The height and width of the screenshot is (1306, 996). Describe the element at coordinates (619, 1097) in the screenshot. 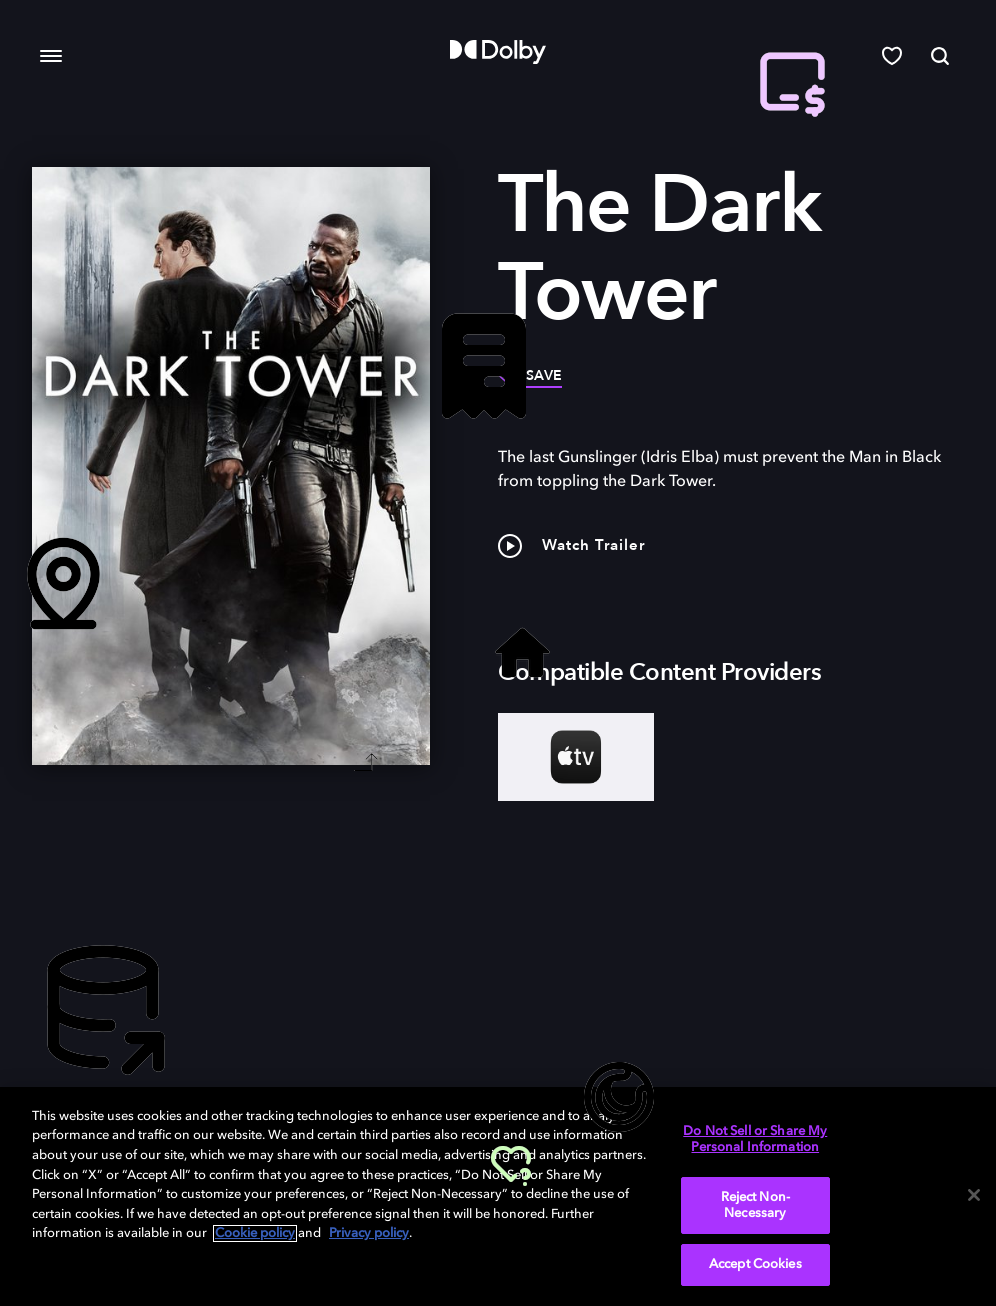

I see `open Cinema 4D application` at that location.